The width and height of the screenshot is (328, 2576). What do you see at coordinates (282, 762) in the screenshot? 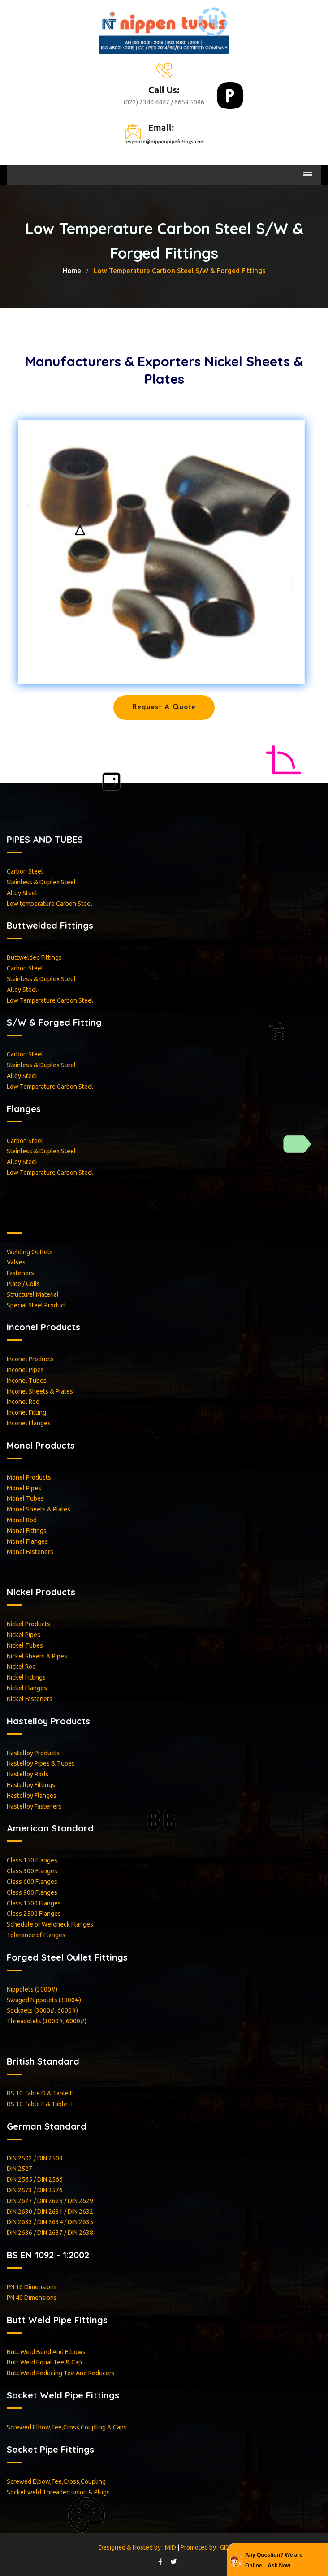
I see `measure or adjust angle in a design tool` at bounding box center [282, 762].